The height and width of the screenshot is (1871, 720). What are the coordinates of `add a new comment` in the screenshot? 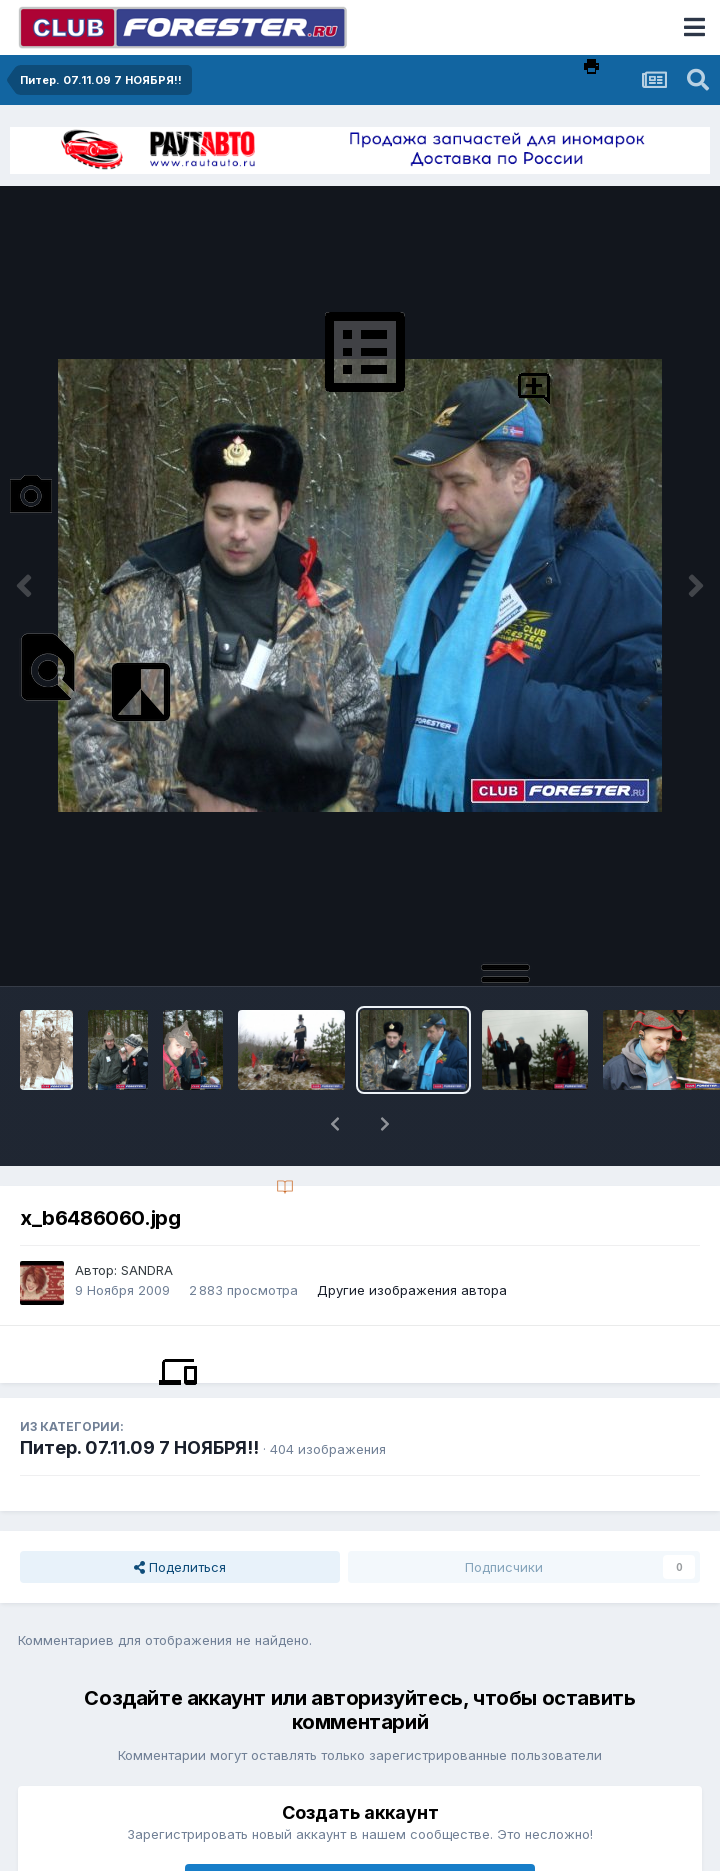 It's located at (534, 389).